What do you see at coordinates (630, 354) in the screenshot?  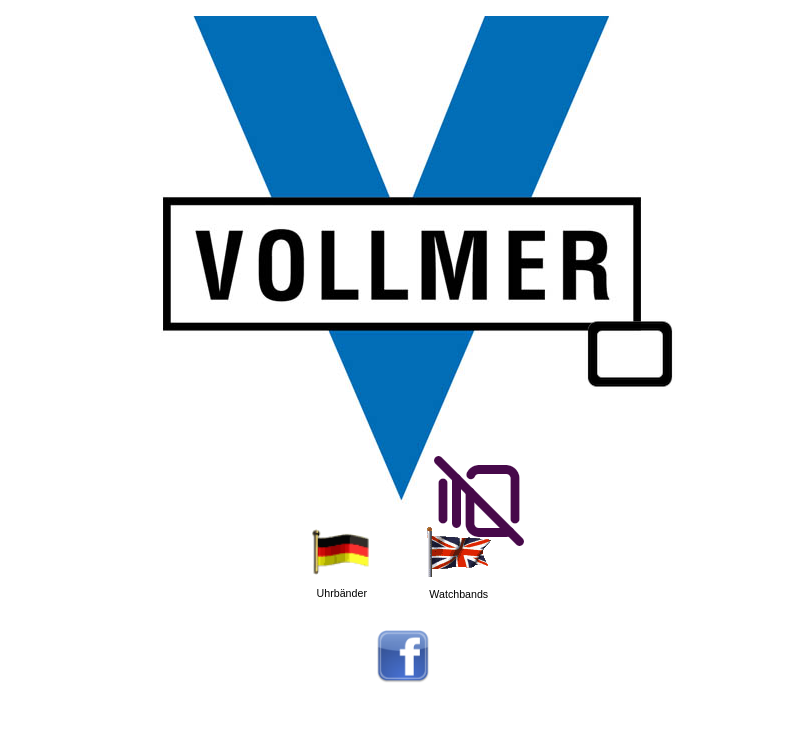 I see `crop image to 5:4 aspect ratio` at bounding box center [630, 354].